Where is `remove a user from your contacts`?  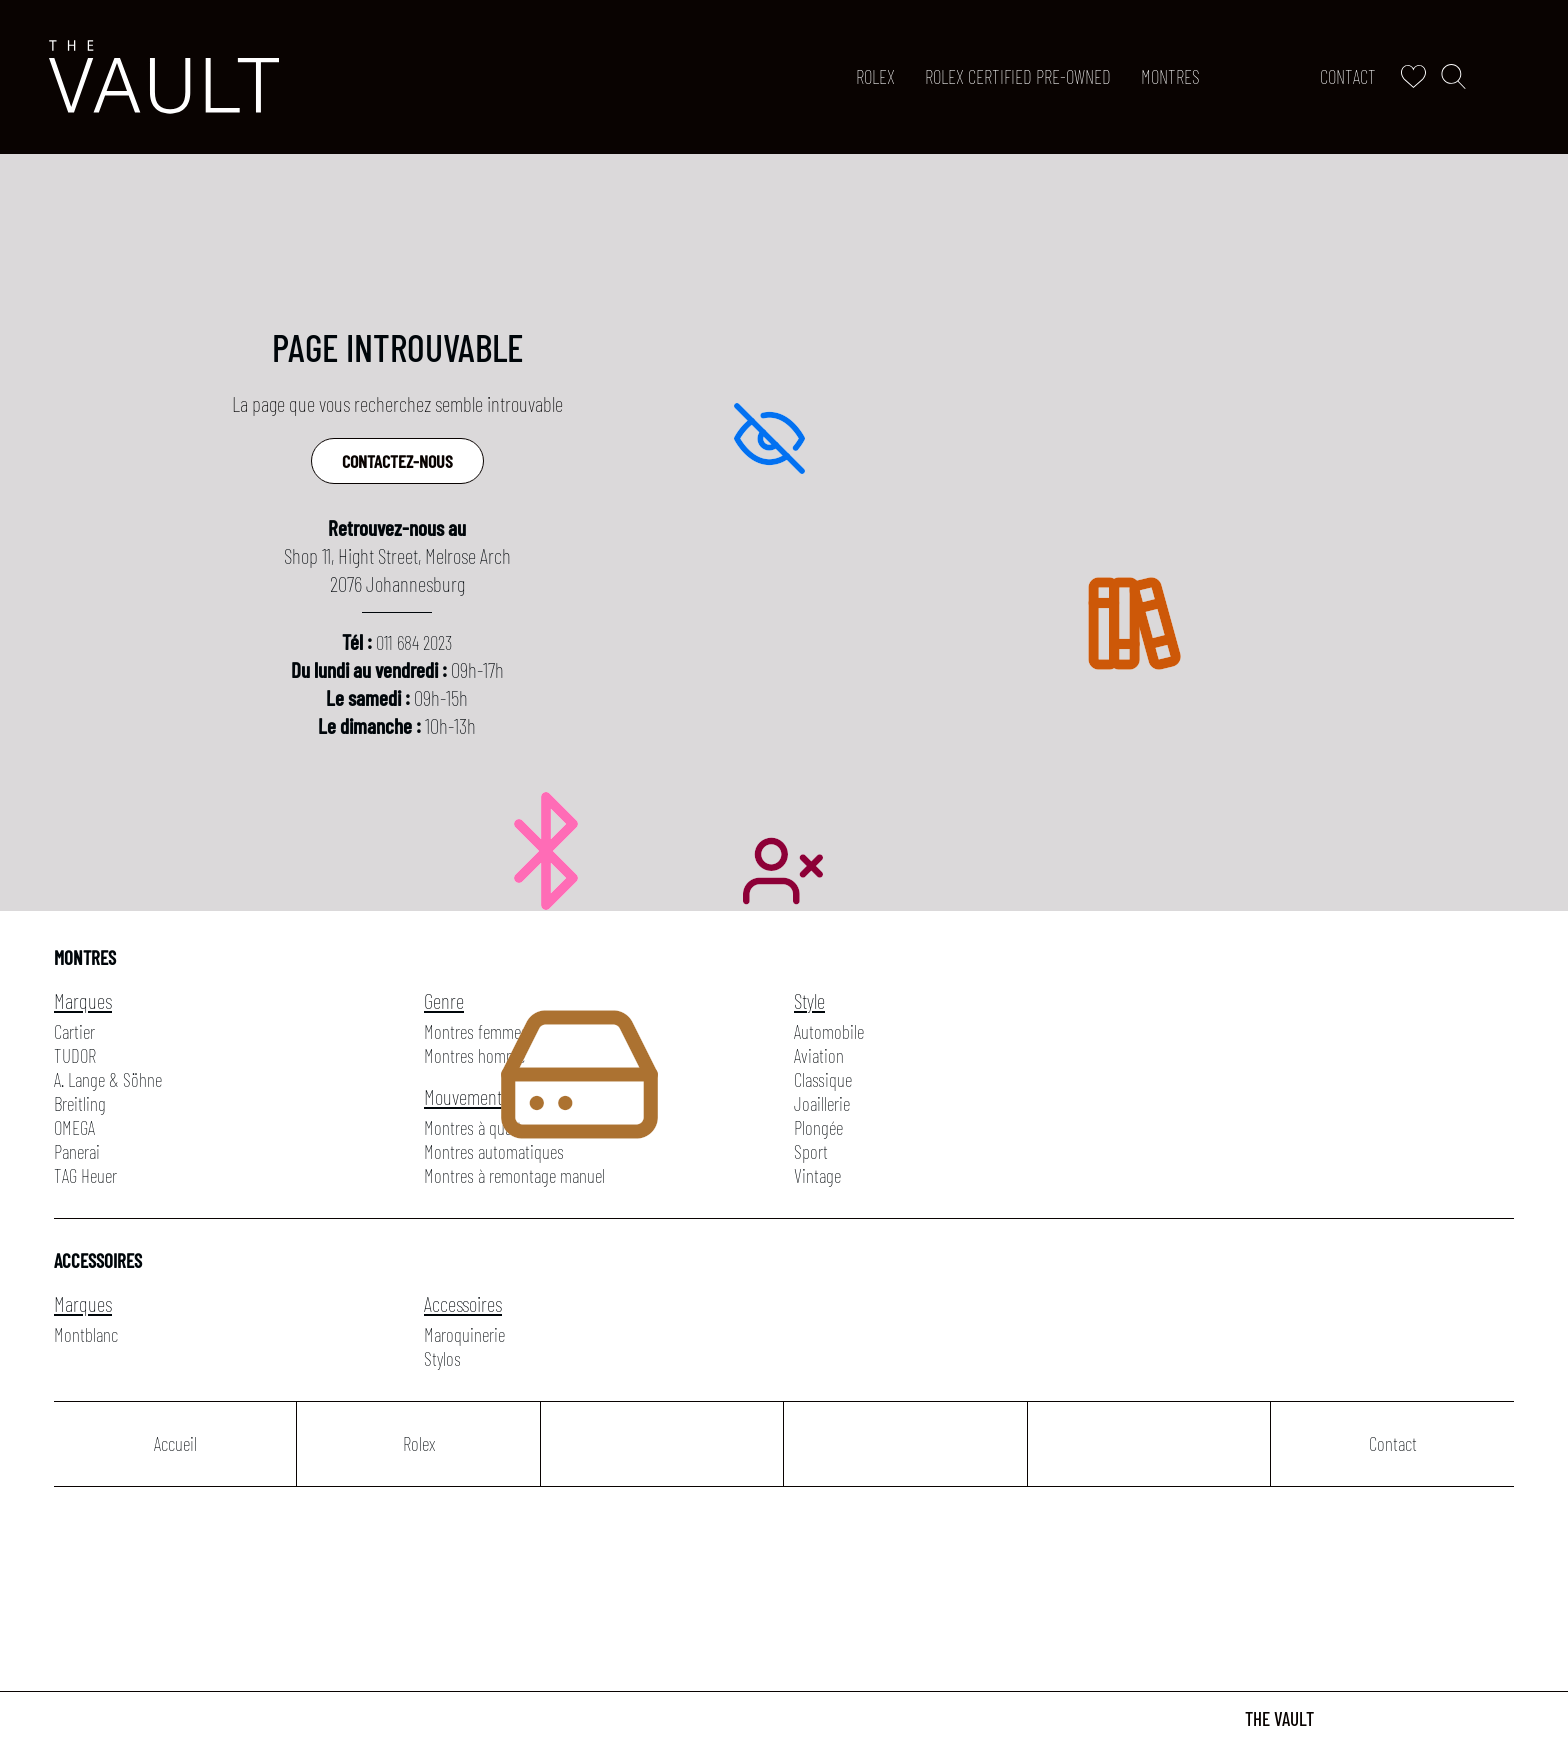 remove a user from your contacts is located at coordinates (783, 871).